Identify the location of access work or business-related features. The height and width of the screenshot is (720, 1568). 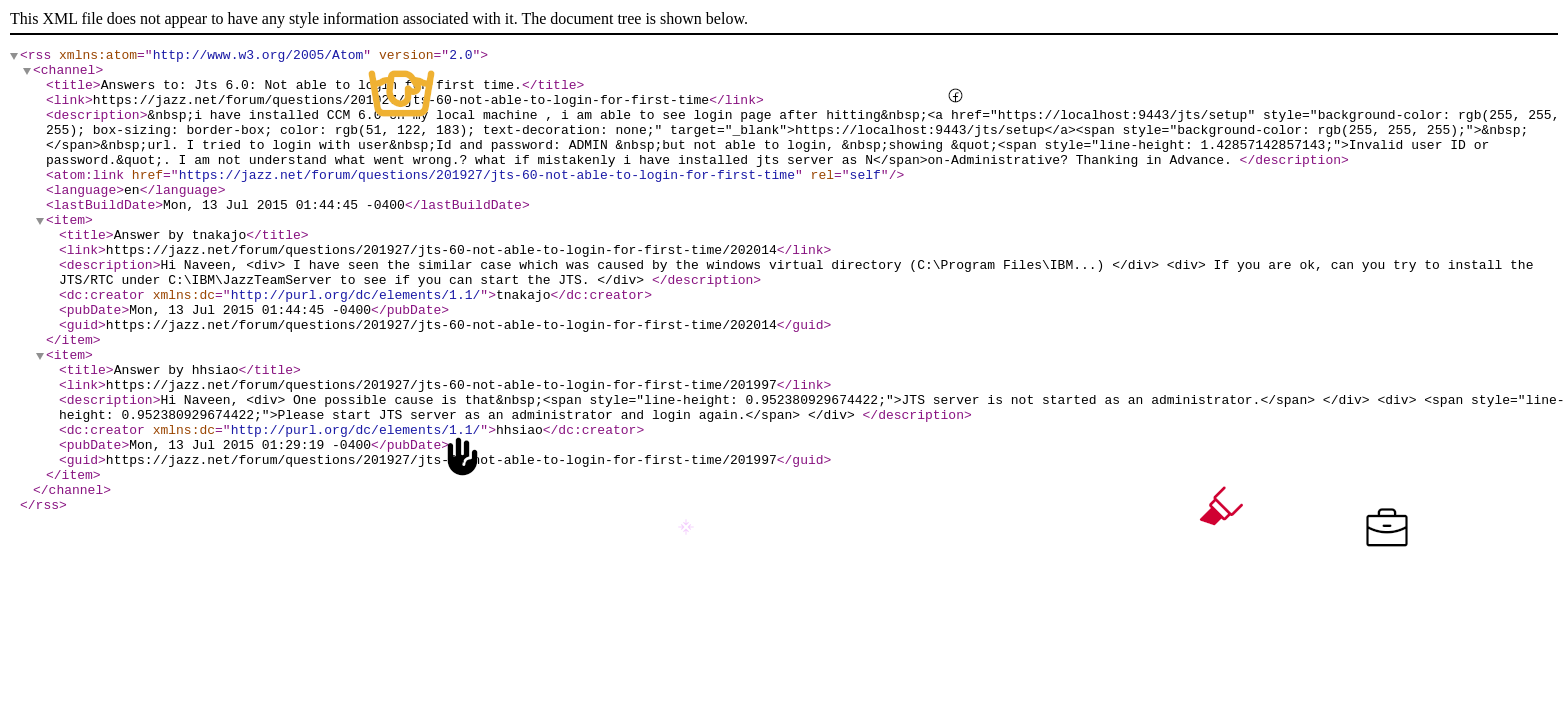
(1387, 529).